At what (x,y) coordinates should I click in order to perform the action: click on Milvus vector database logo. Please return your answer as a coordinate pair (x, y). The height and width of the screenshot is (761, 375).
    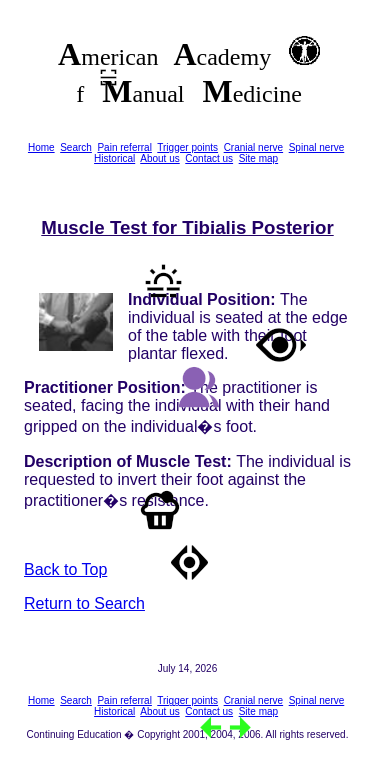
    Looking at the image, I should click on (281, 345).